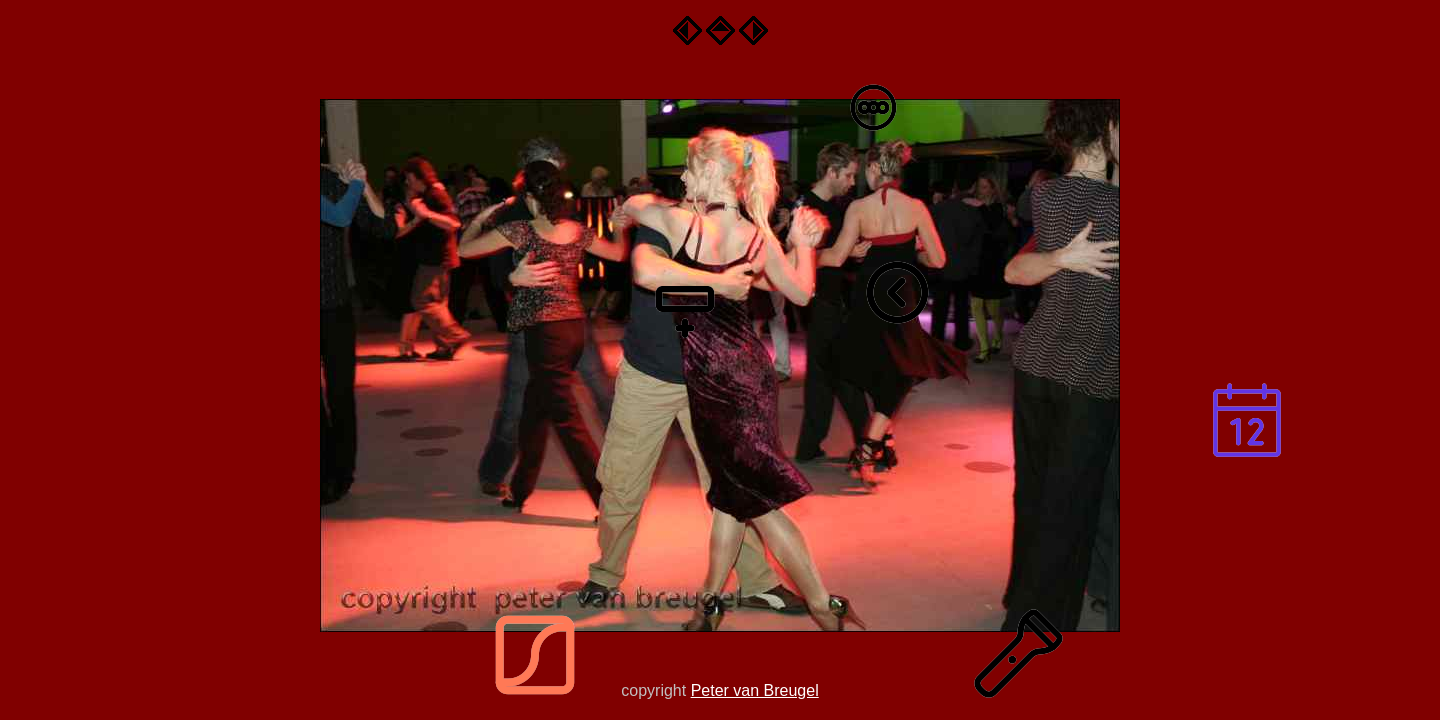 The height and width of the screenshot is (720, 1440). Describe the element at coordinates (1018, 653) in the screenshot. I see `toggle flashlight on/off` at that location.